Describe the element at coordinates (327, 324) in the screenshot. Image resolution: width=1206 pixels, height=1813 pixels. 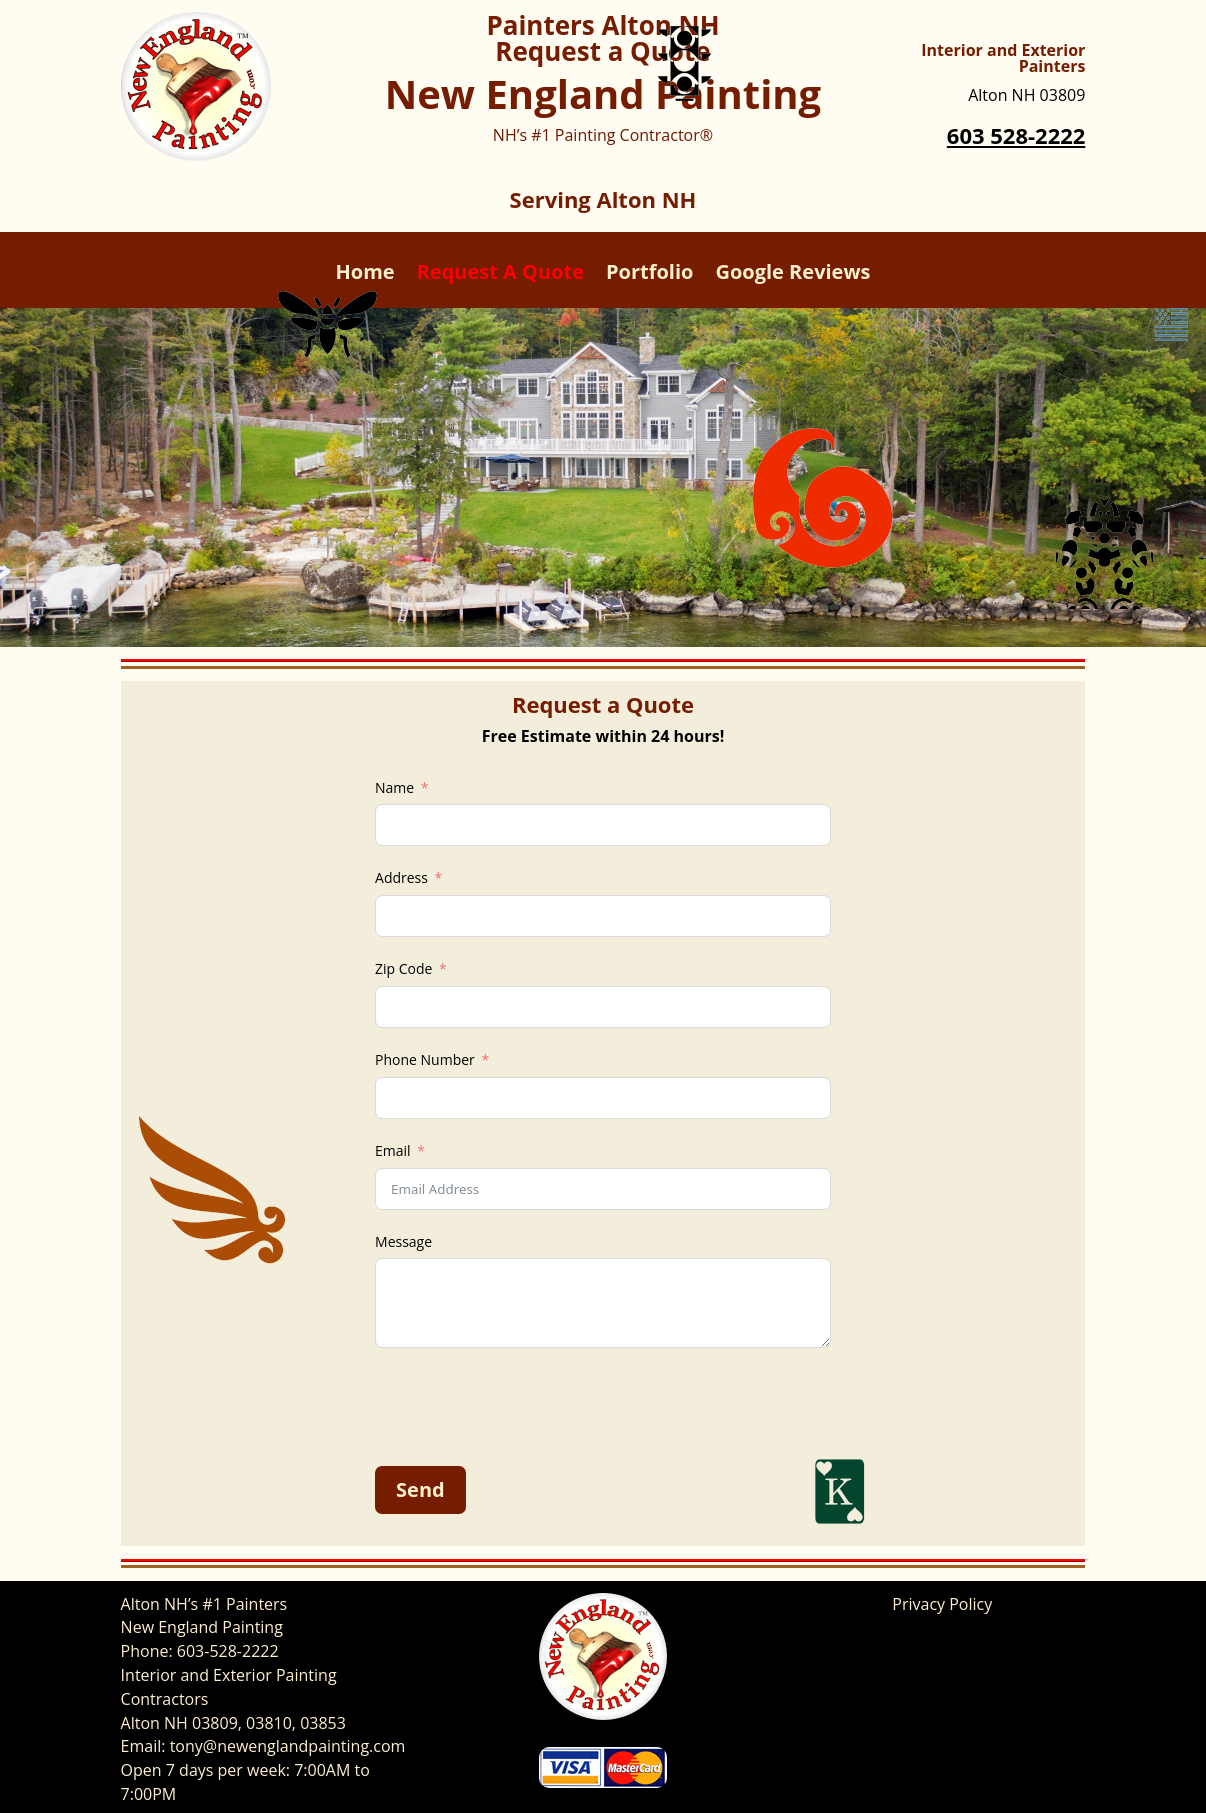
I see `cicada or insect-themed game element` at that location.